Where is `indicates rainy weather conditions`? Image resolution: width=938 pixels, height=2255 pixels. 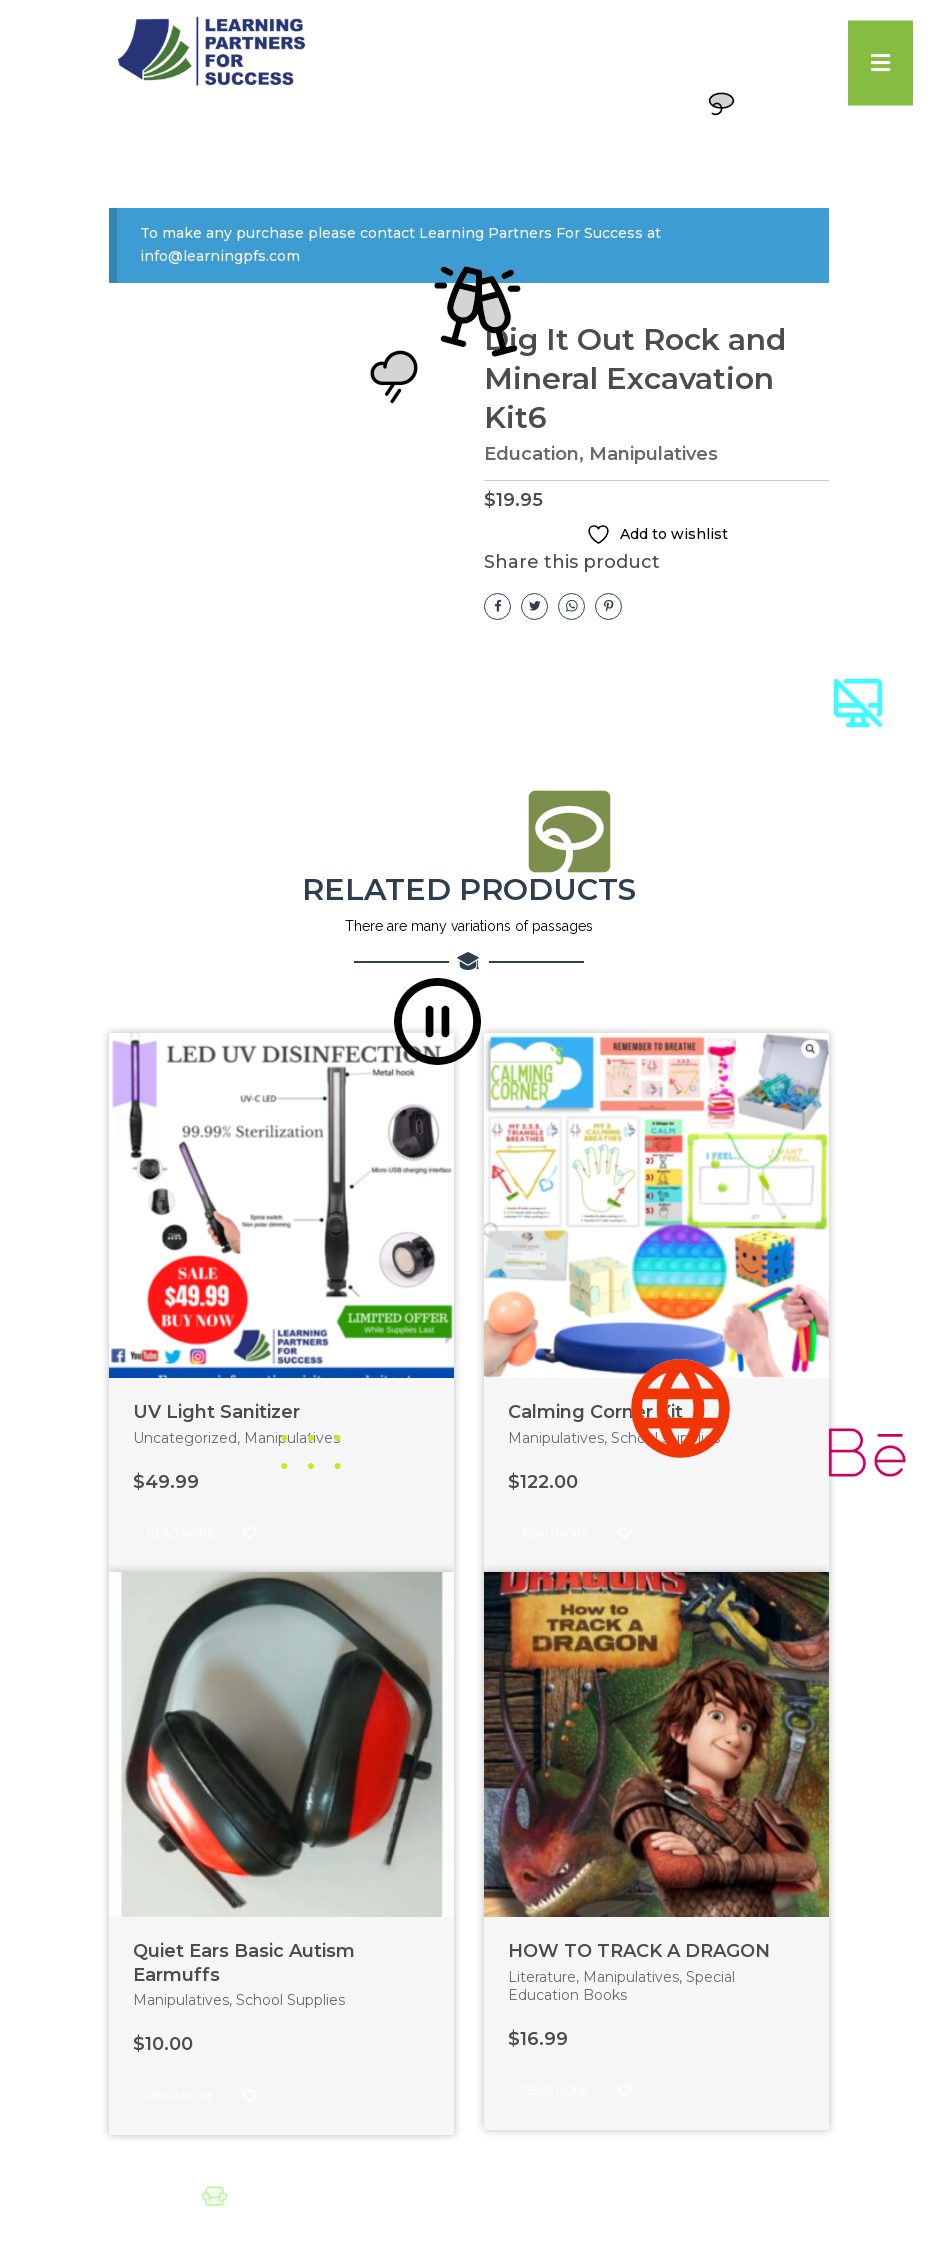
indicates rainy weather conditions is located at coordinates (394, 376).